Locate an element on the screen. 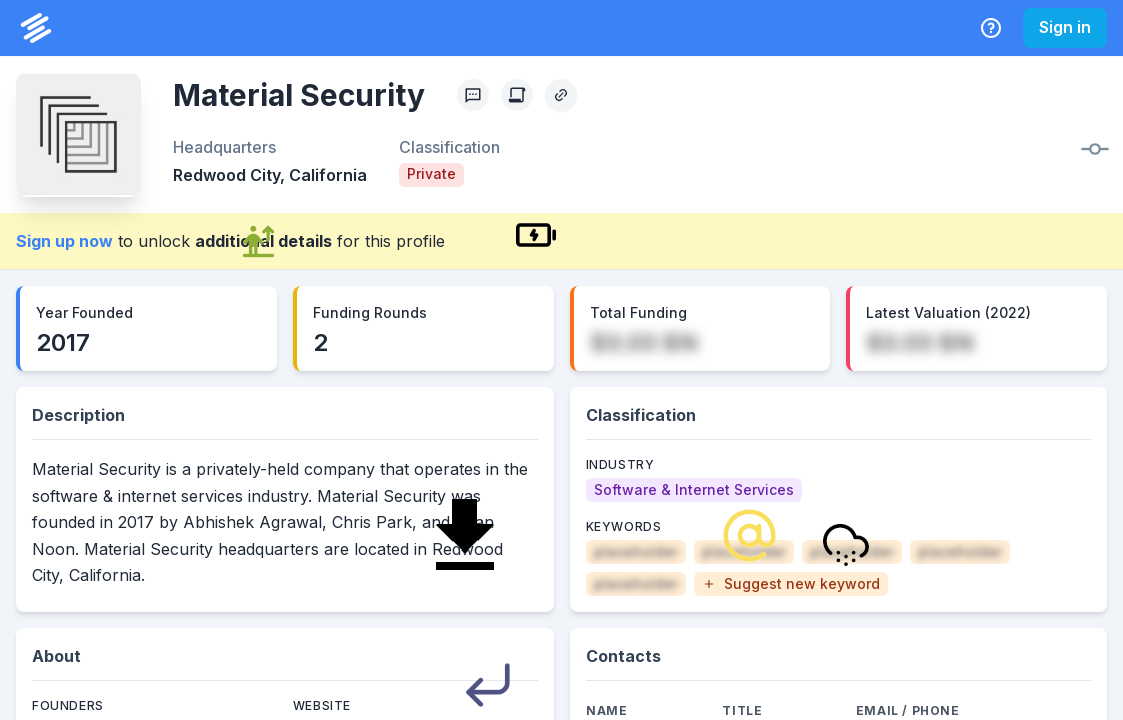 The height and width of the screenshot is (720, 1123). view commit details in version control is located at coordinates (1095, 149).